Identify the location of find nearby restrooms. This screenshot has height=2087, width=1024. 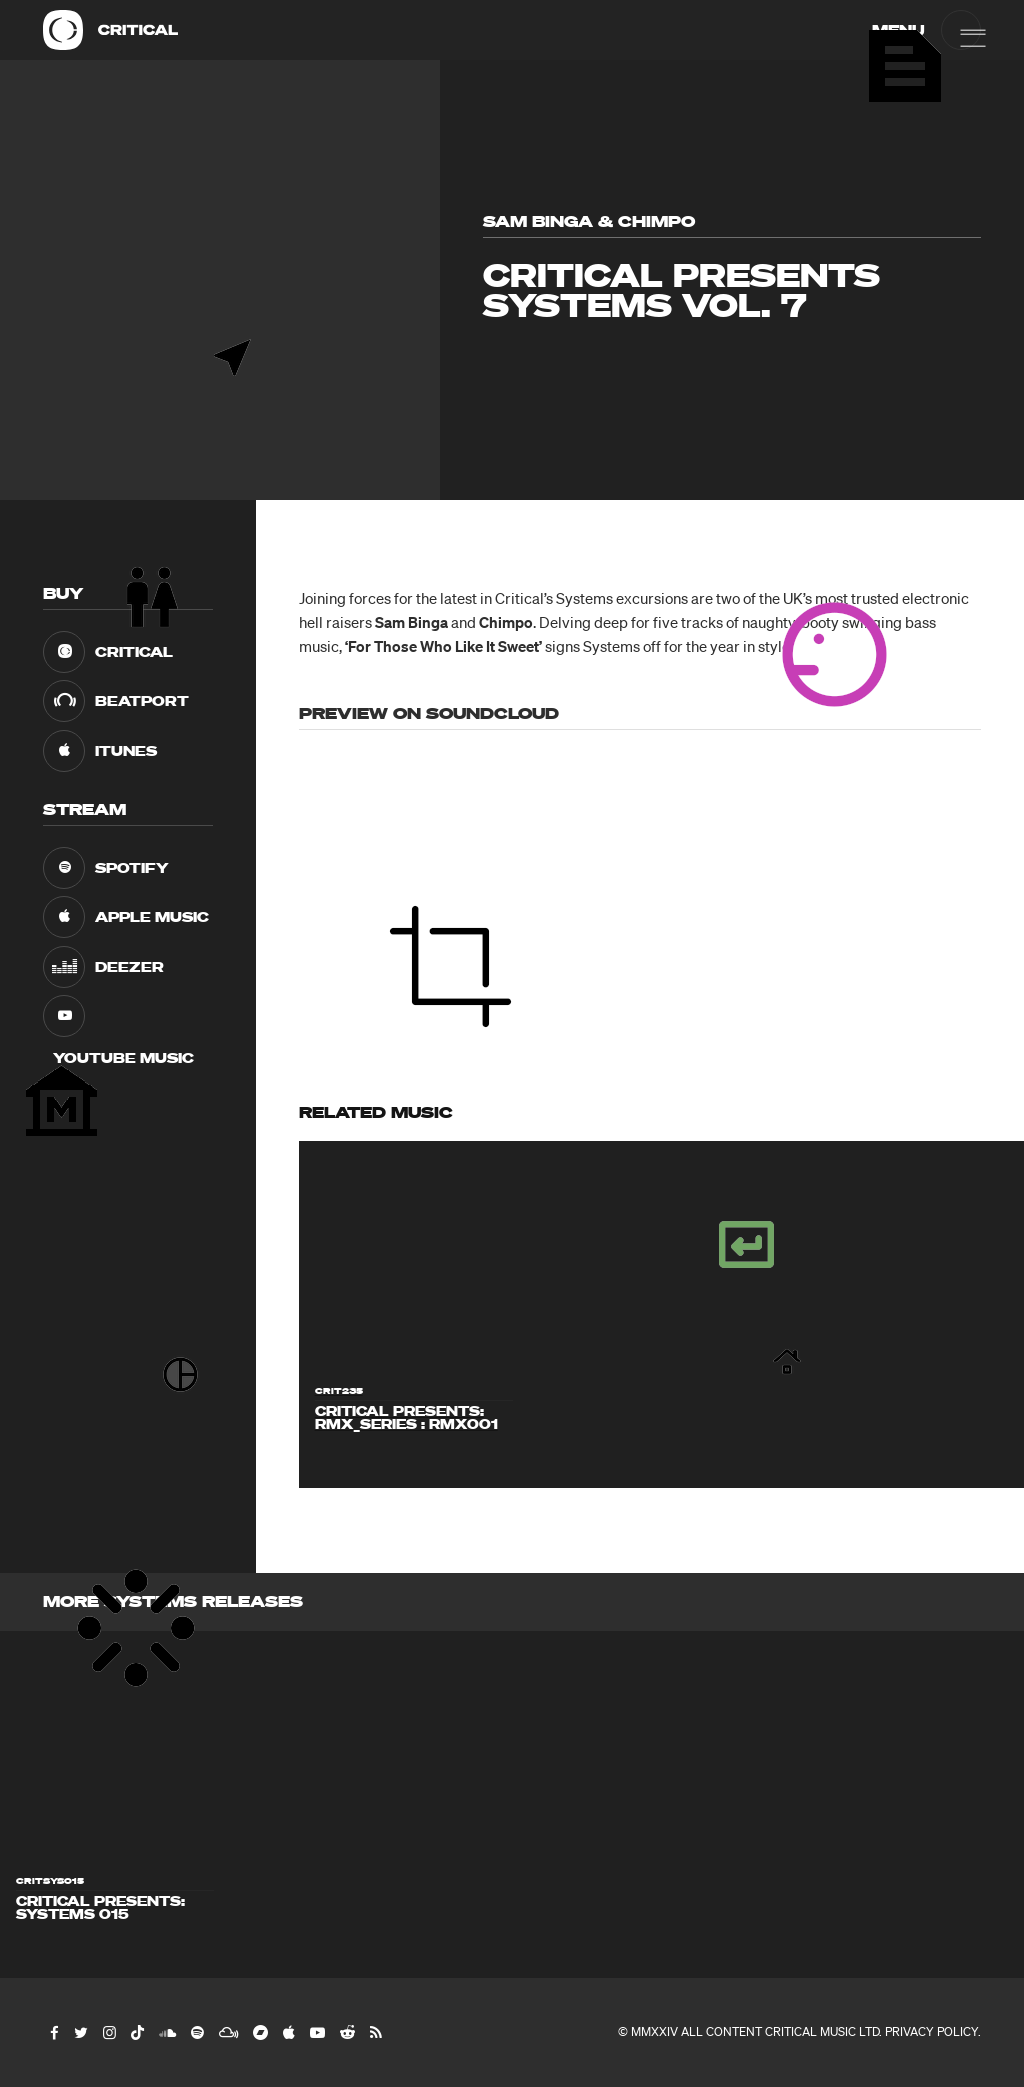
(151, 597).